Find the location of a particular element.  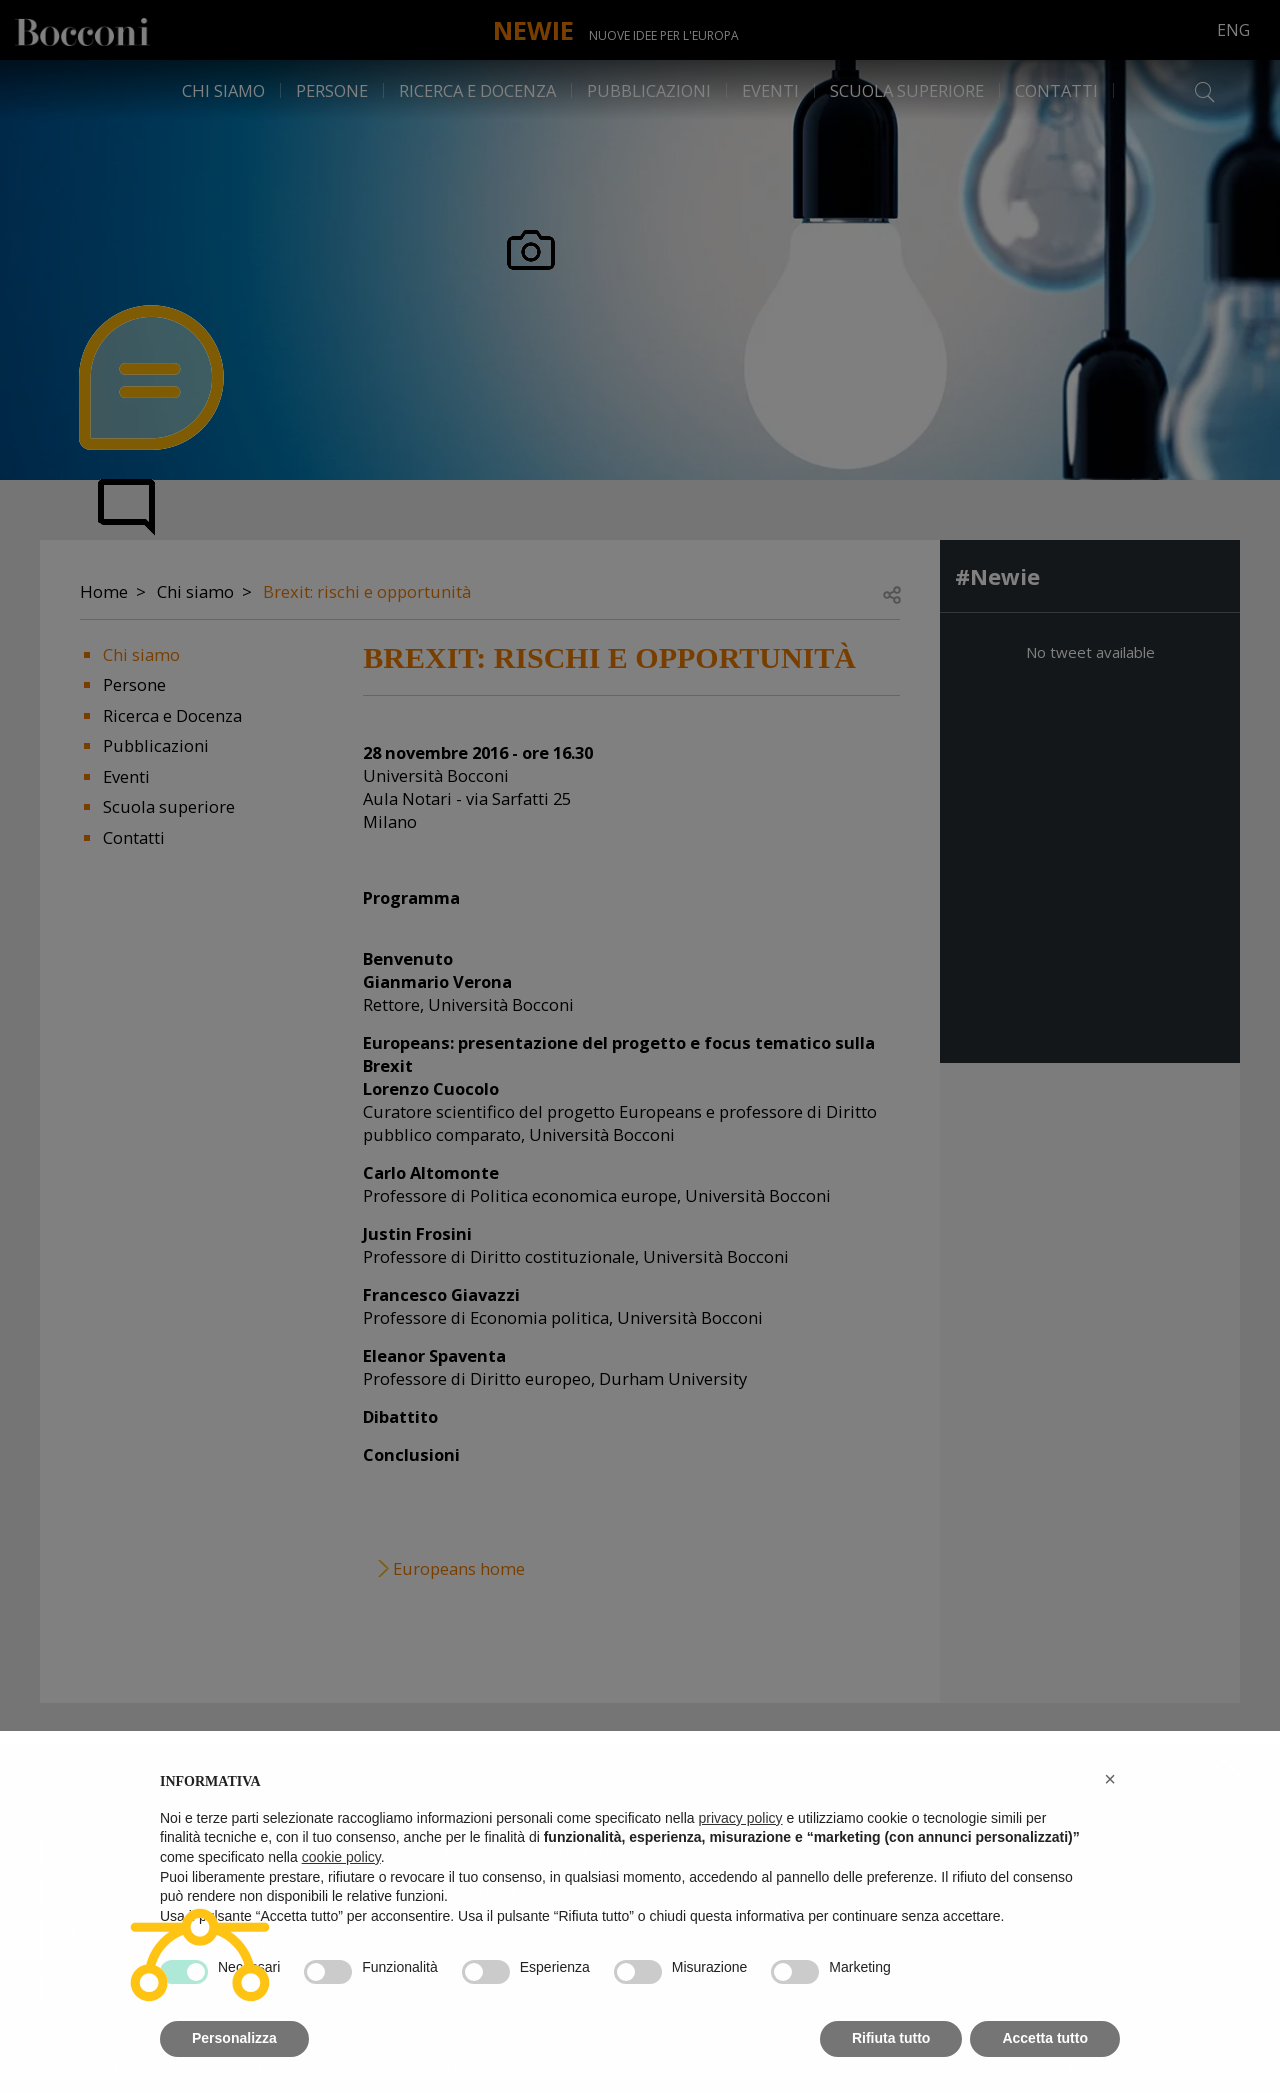

take a photo is located at coordinates (531, 250).